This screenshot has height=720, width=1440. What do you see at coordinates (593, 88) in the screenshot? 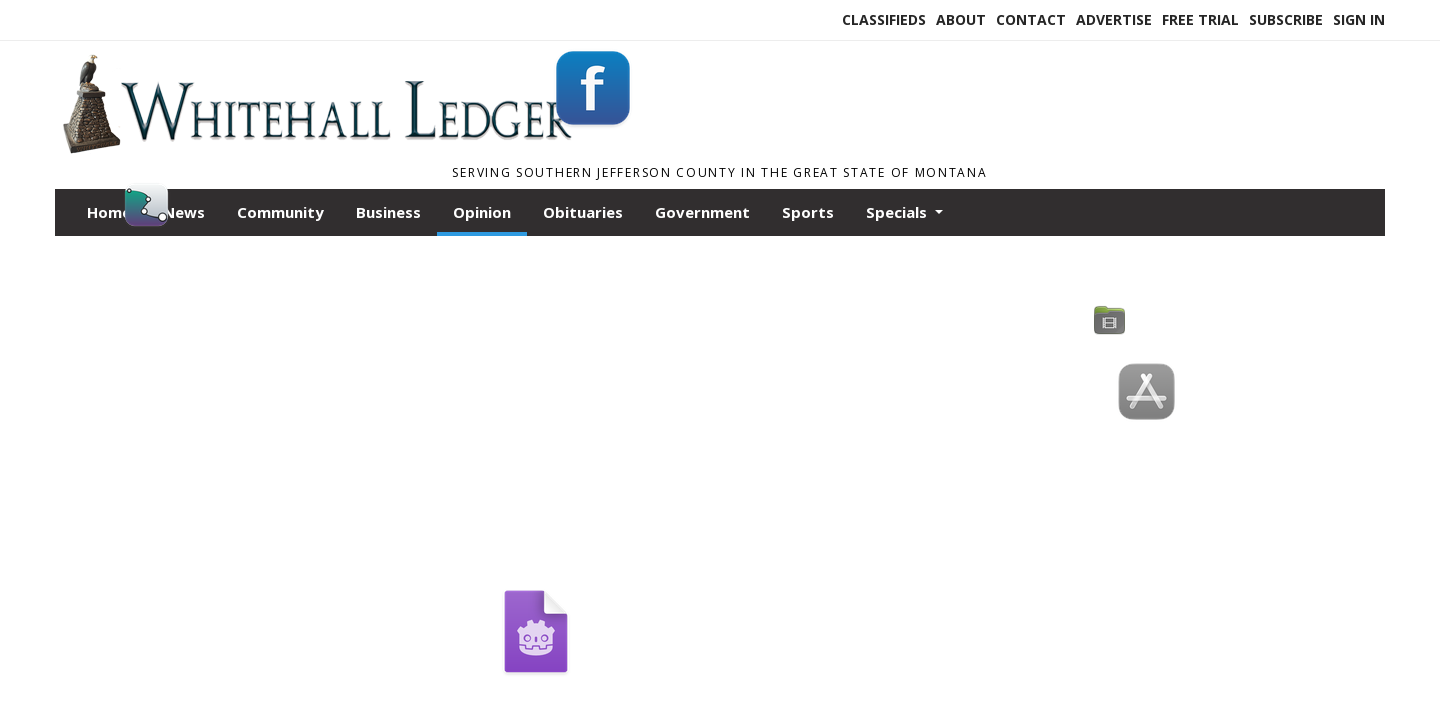
I see `open facebook in browser` at bounding box center [593, 88].